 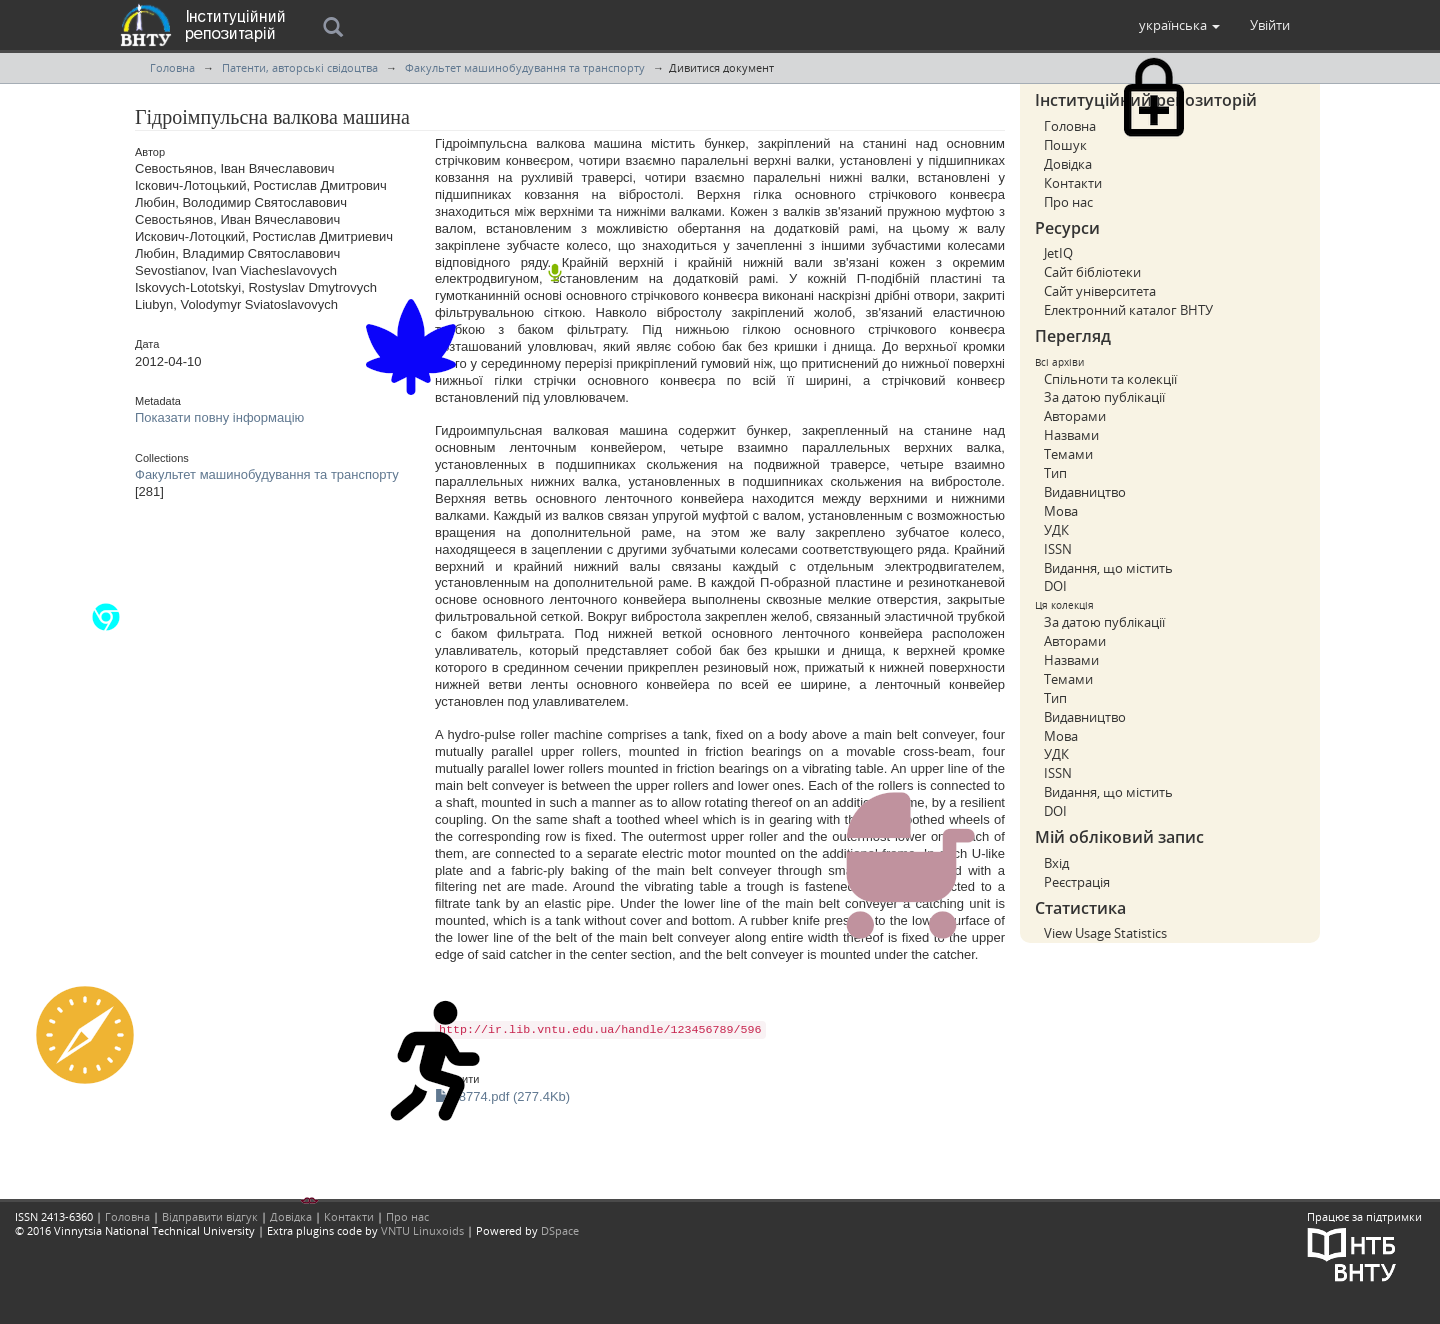 I want to click on apply a moustache filter or effect, so click(x=309, y=1200).